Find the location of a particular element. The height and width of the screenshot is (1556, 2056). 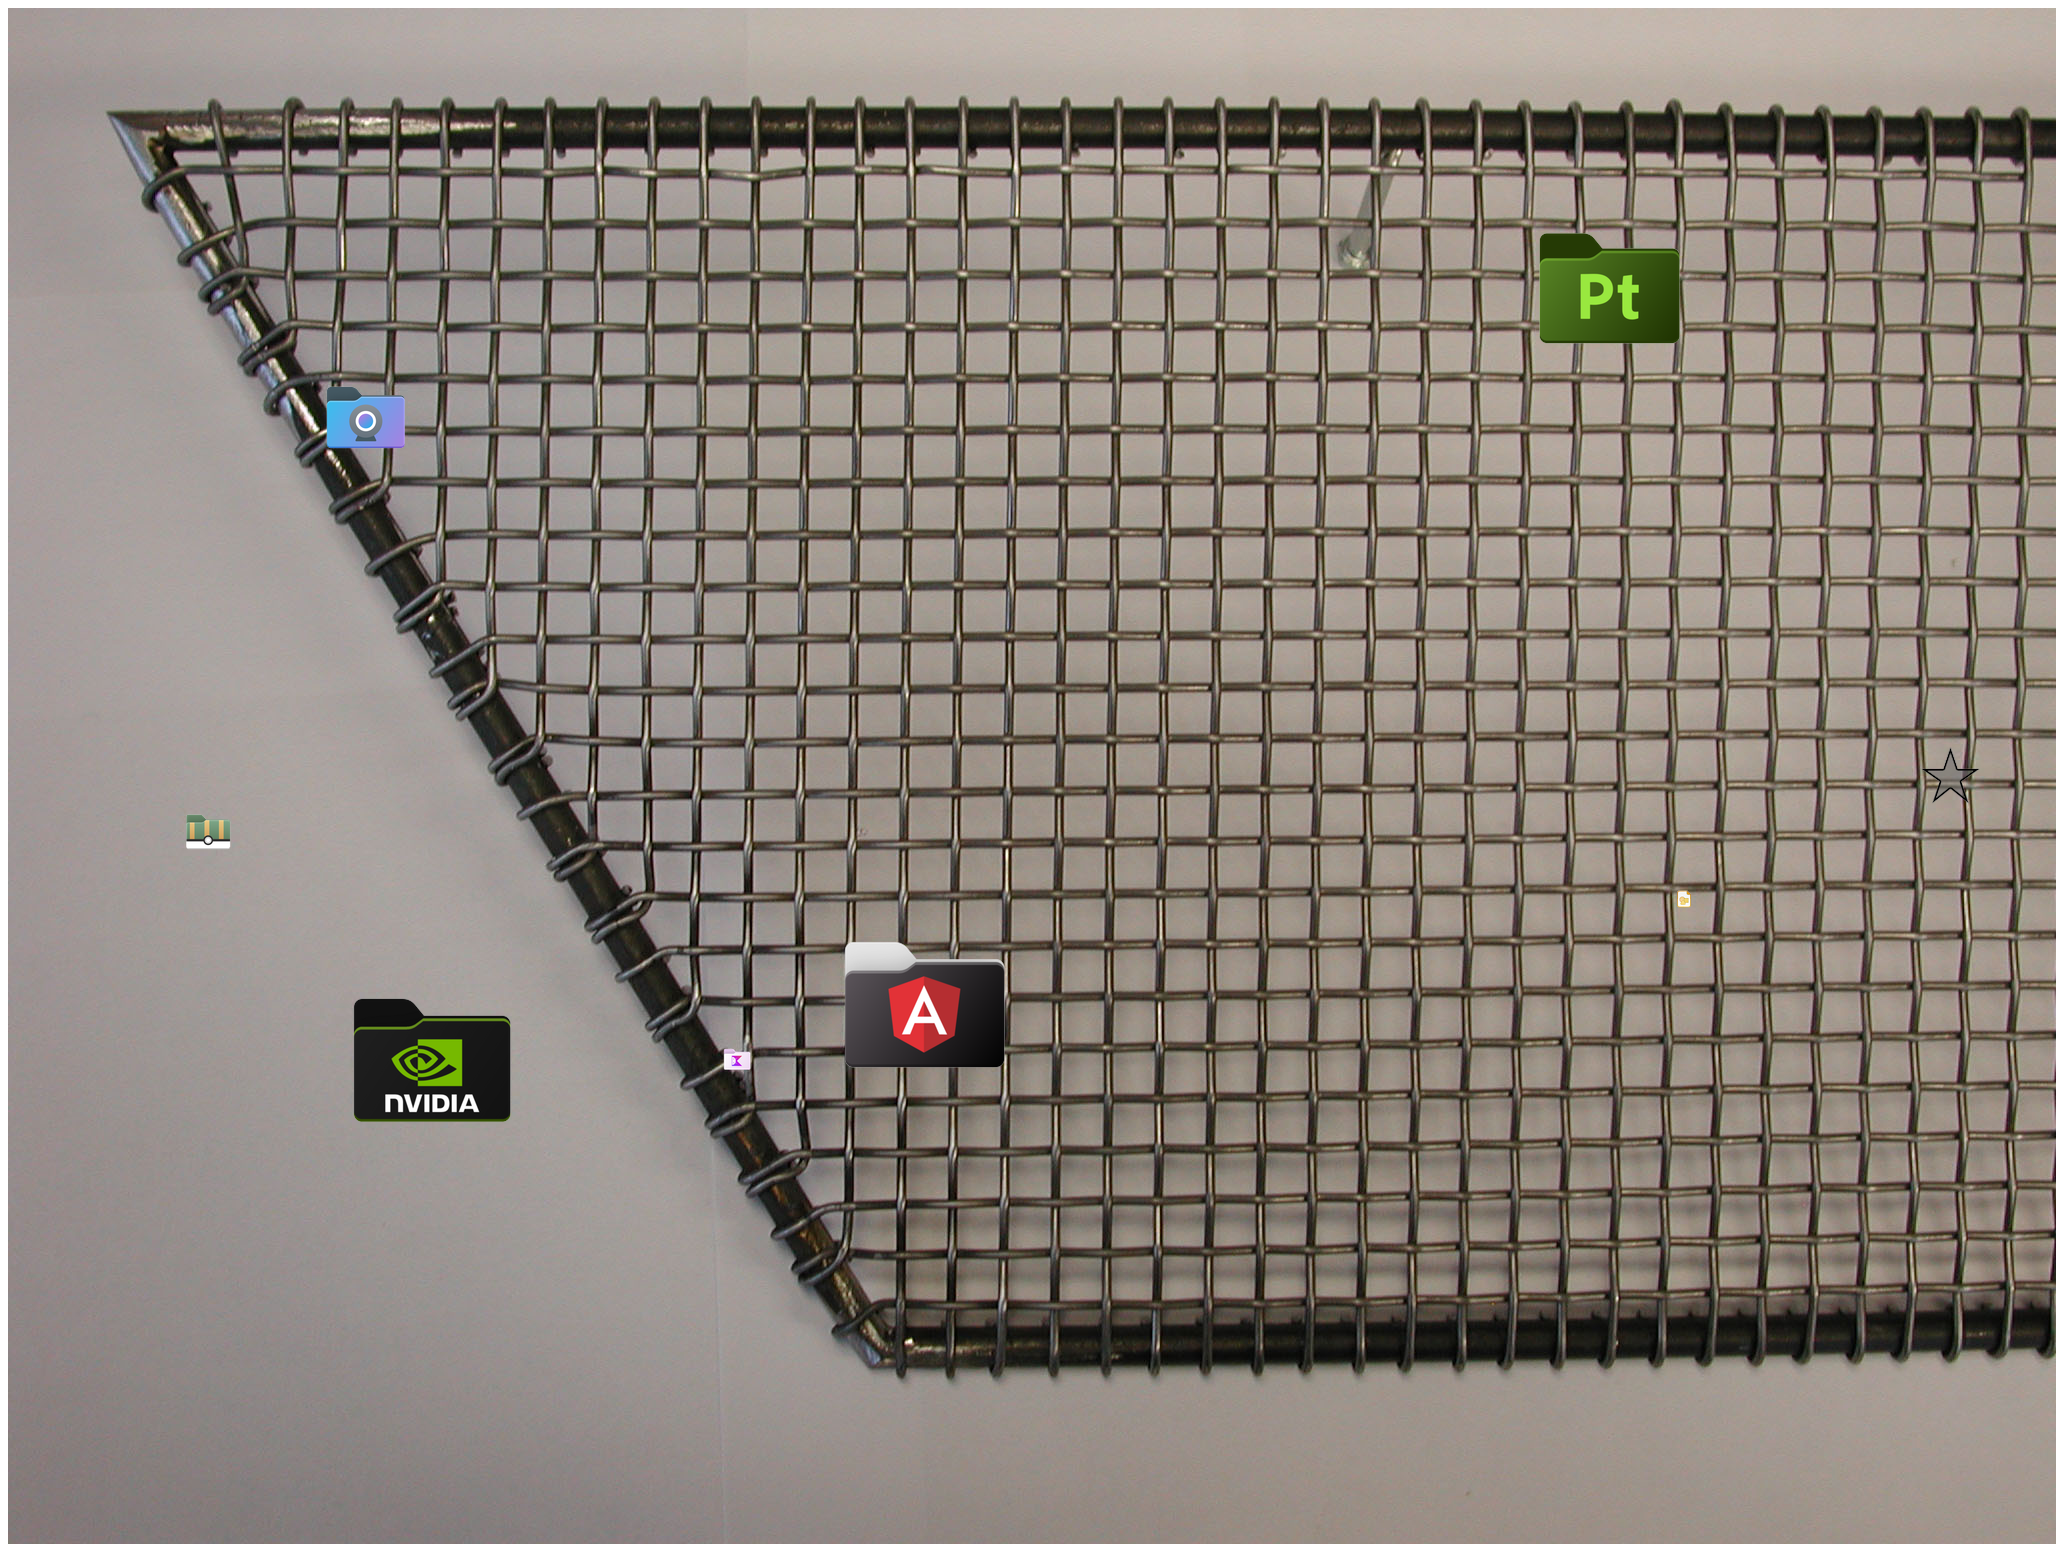

open kotlin android project folder is located at coordinates (737, 1060).